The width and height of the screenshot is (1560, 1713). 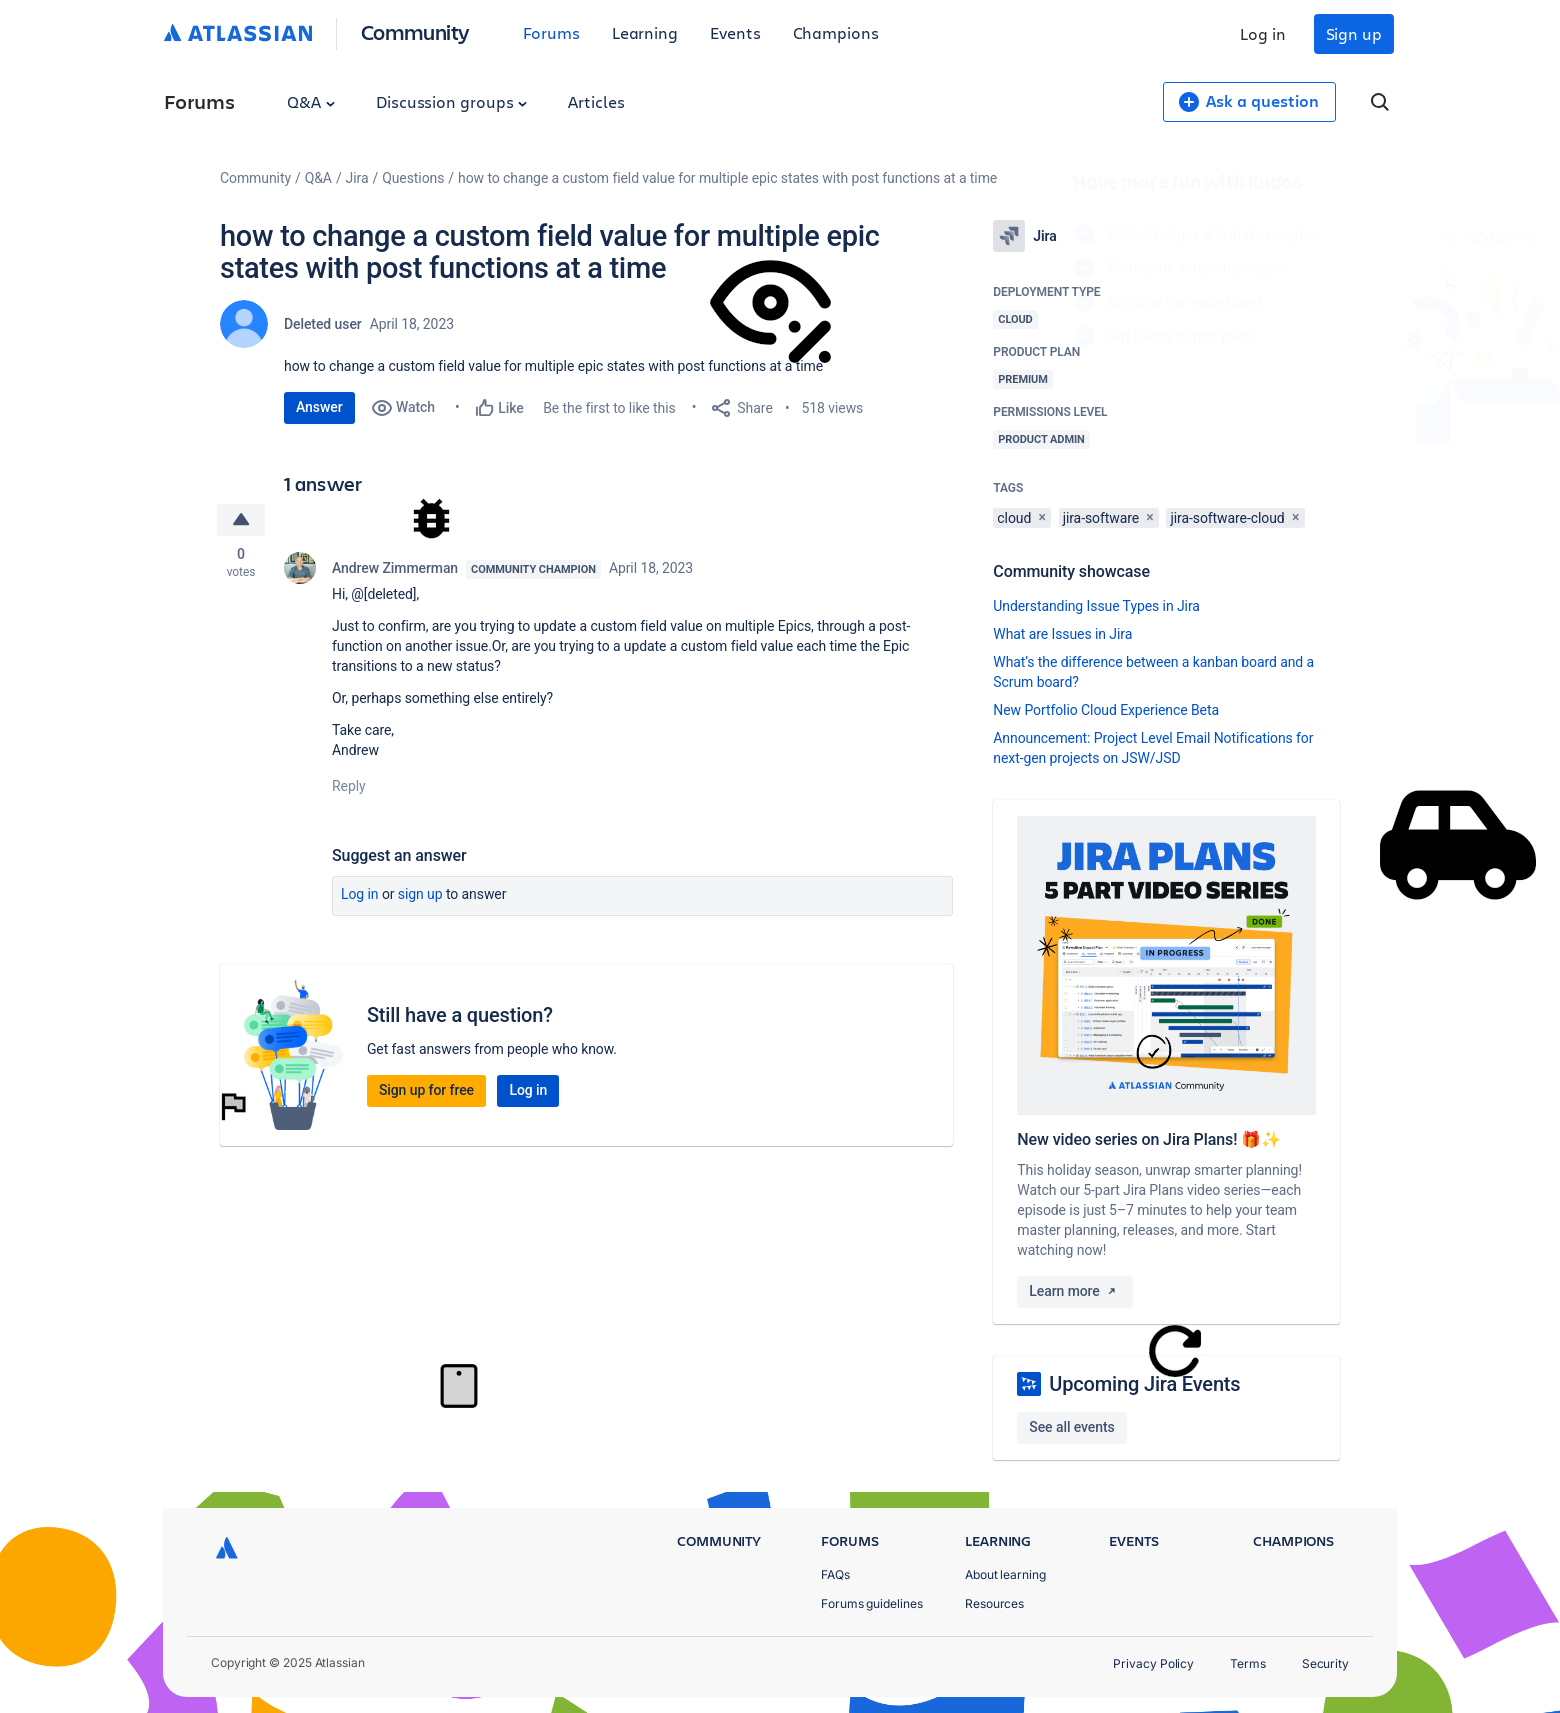 What do you see at coordinates (1175, 1351) in the screenshot?
I see `refresh or reload the current page` at bounding box center [1175, 1351].